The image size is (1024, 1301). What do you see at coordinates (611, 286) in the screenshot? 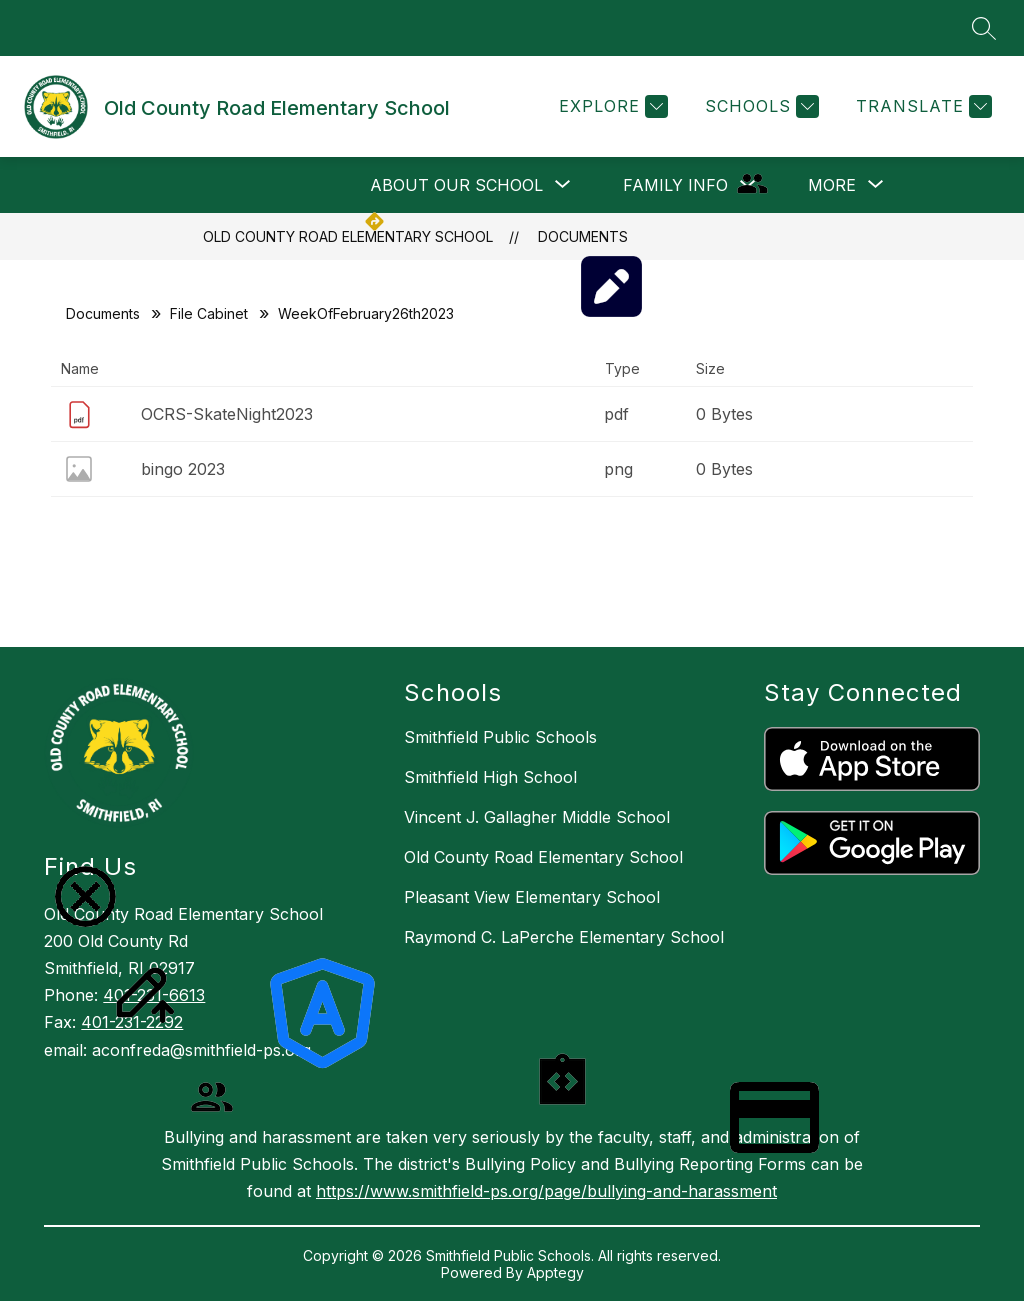
I see `edit or compose a new entry` at bounding box center [611, 286].